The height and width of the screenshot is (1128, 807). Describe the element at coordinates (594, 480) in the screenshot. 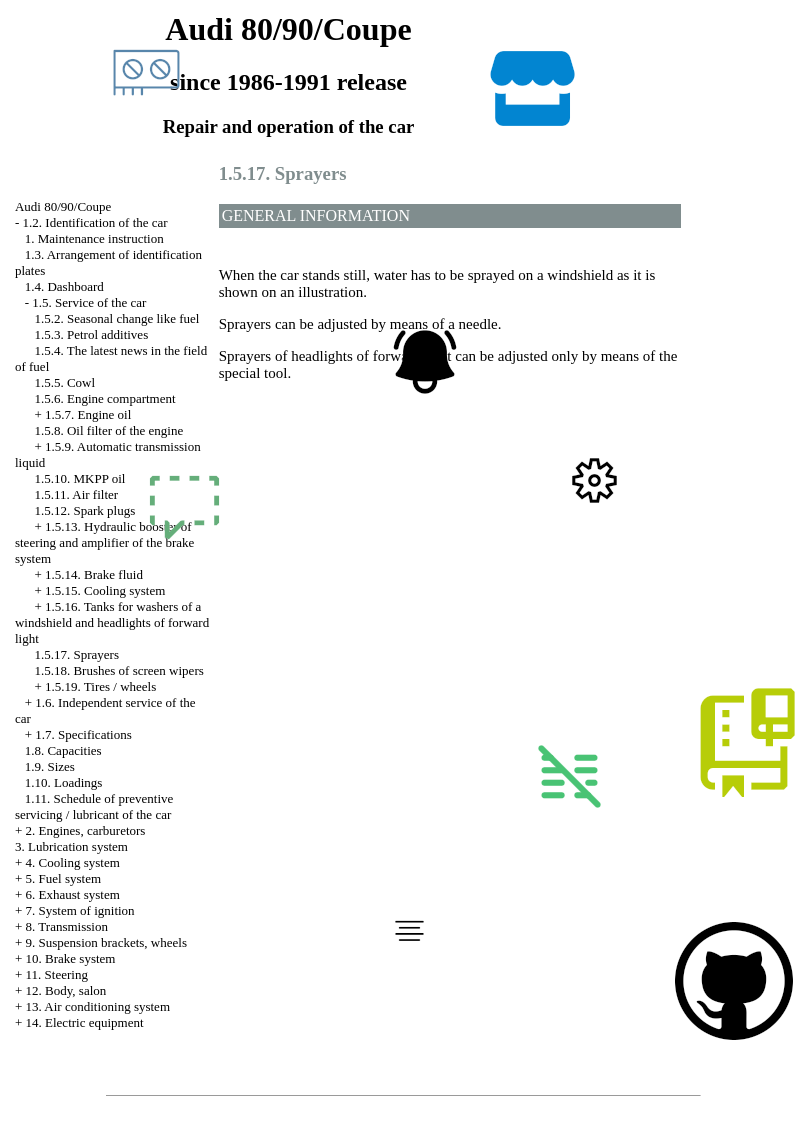

I see `open settings or preferences` at that location.